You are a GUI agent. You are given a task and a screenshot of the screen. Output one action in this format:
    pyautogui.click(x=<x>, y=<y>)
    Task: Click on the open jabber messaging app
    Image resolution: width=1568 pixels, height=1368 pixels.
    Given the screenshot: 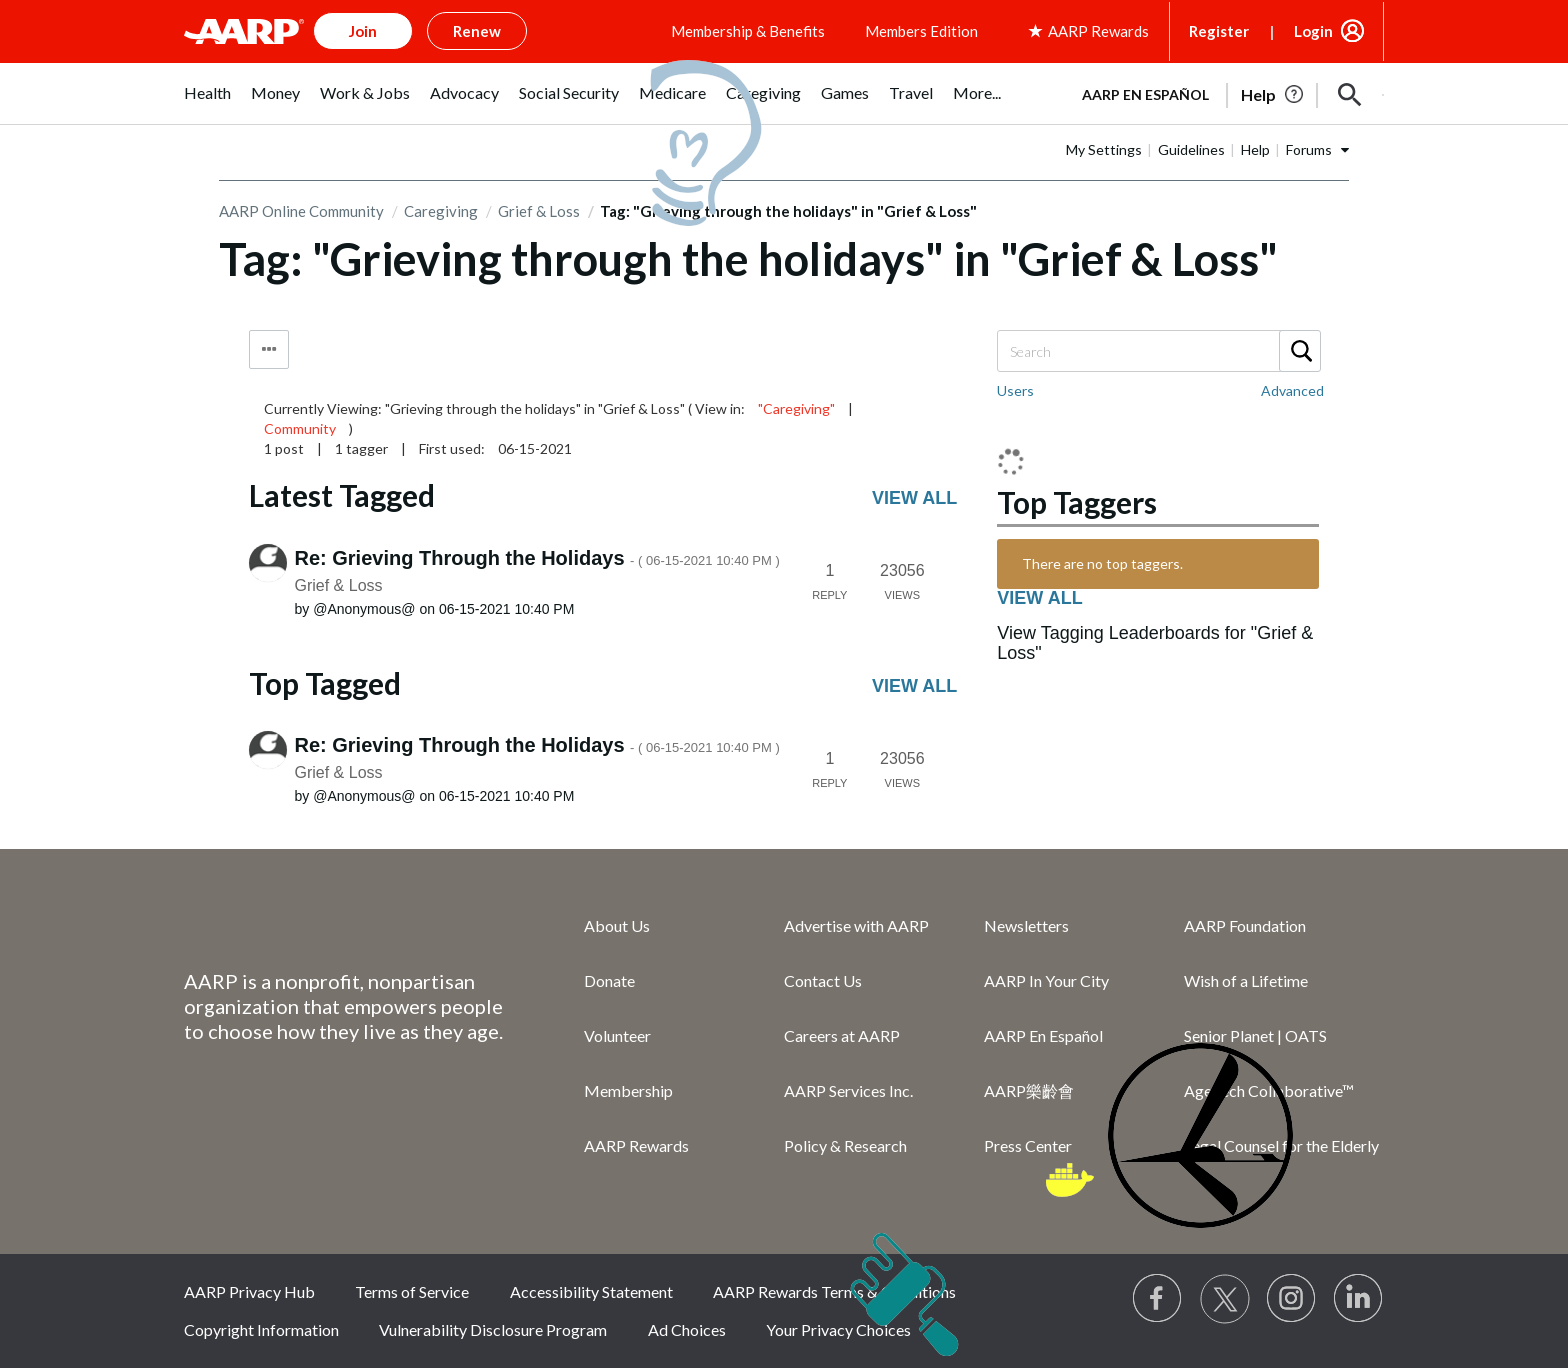 What is the action you would take?
    pyautogui.click(x=706, y=143)
    